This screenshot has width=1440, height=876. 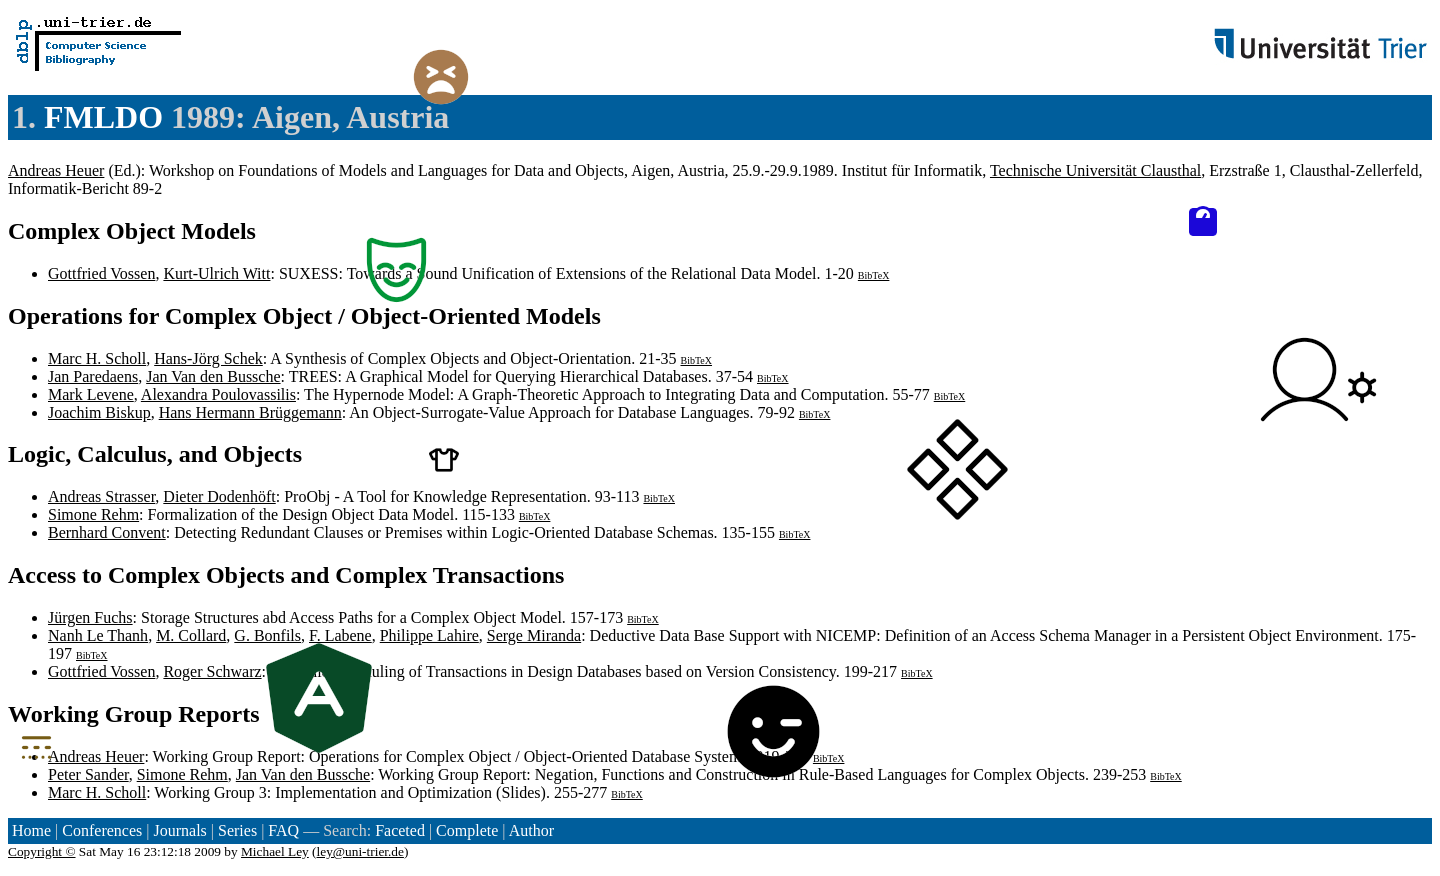 What do you see at coordinates (396, 267) in the screenshot?
I see `access theater or entertainment mode` at bounding box center [396, 267].